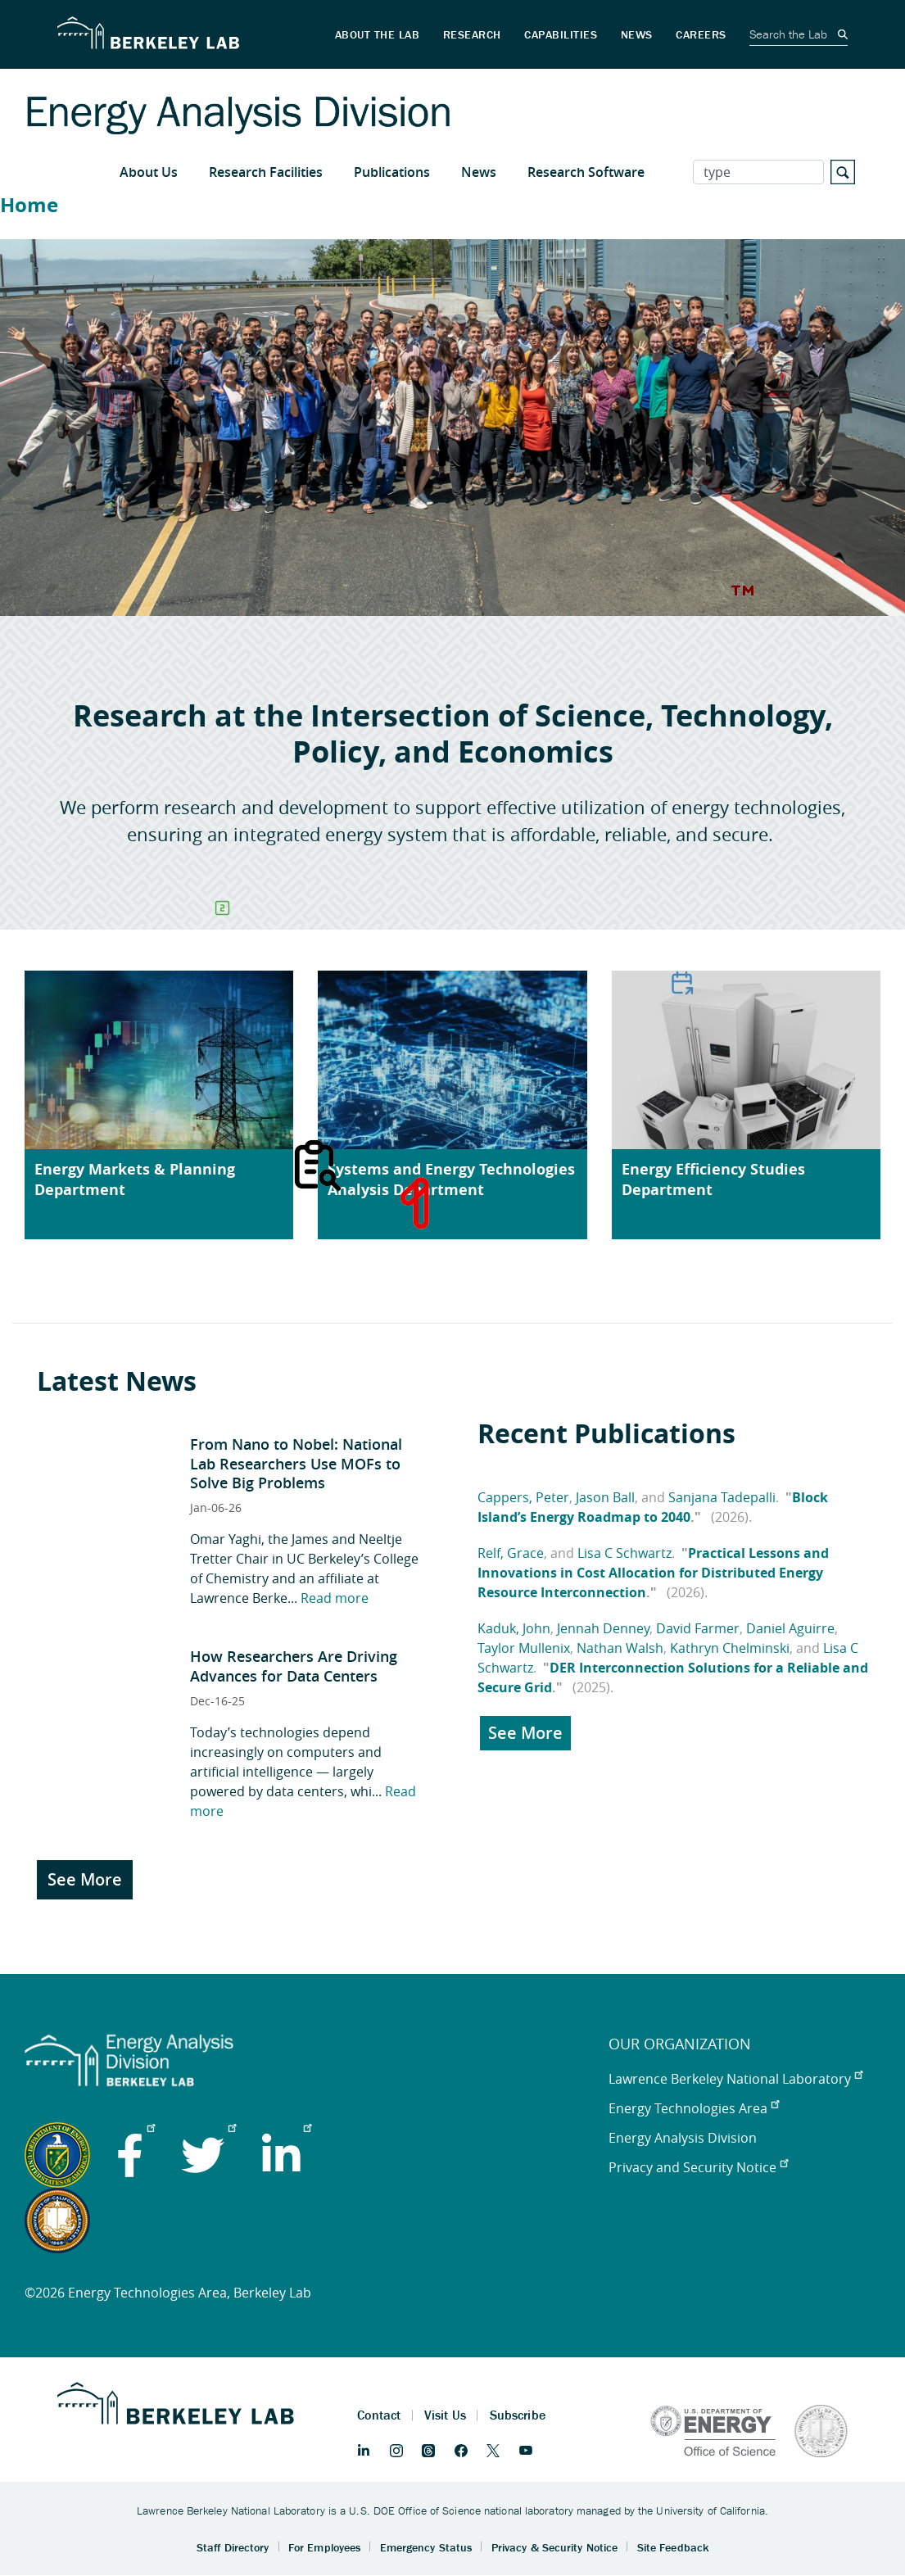 The width and height of the screenshot is (905, 2576). I want to click on indicates trademarked content or branding, so click(743, 591).